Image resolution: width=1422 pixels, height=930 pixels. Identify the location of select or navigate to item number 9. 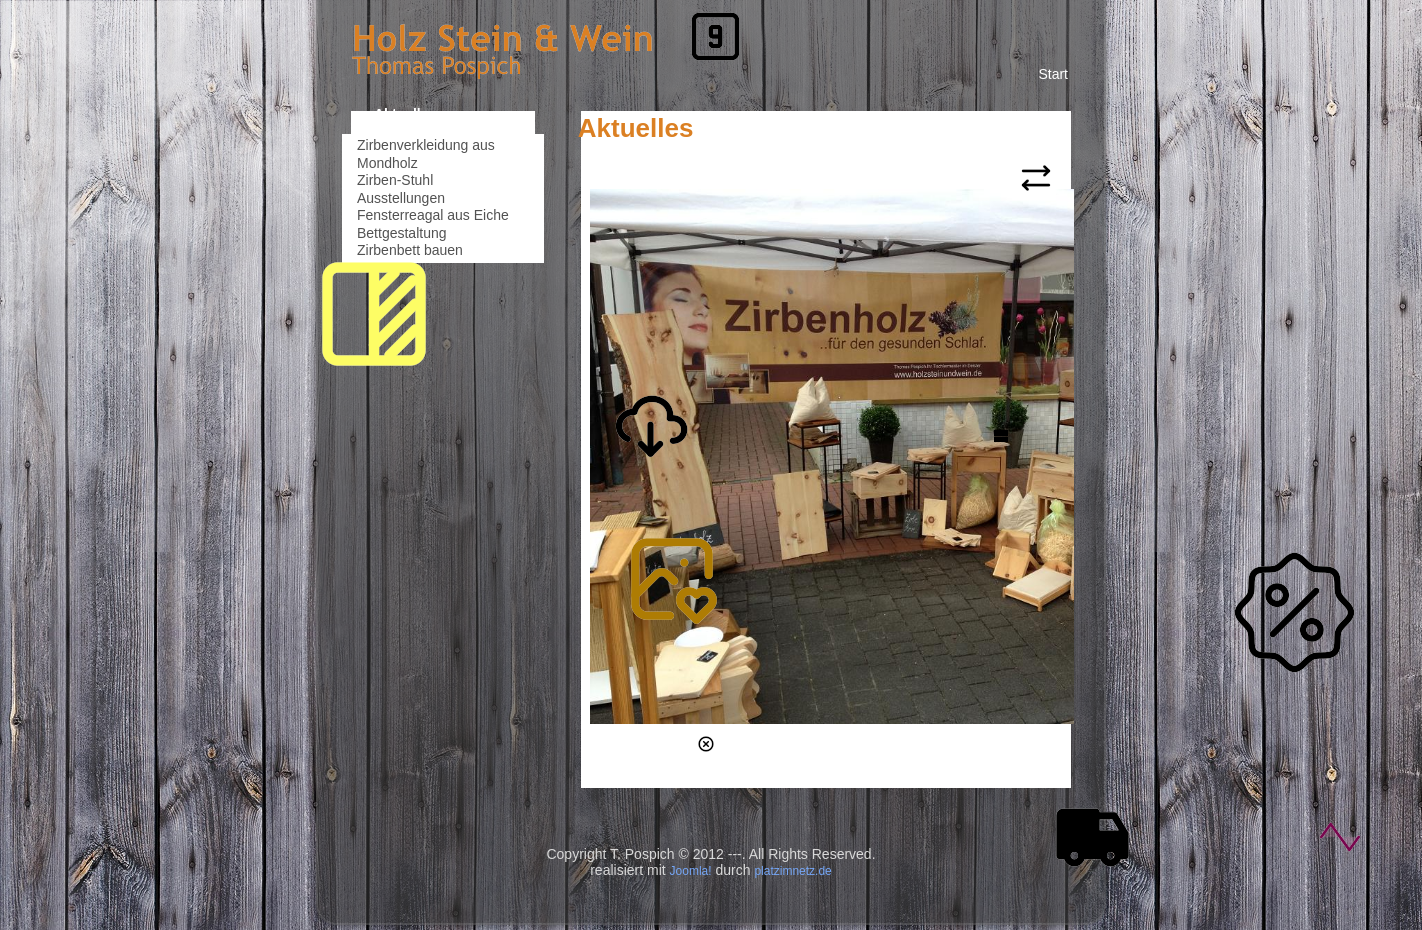
(715, 36).